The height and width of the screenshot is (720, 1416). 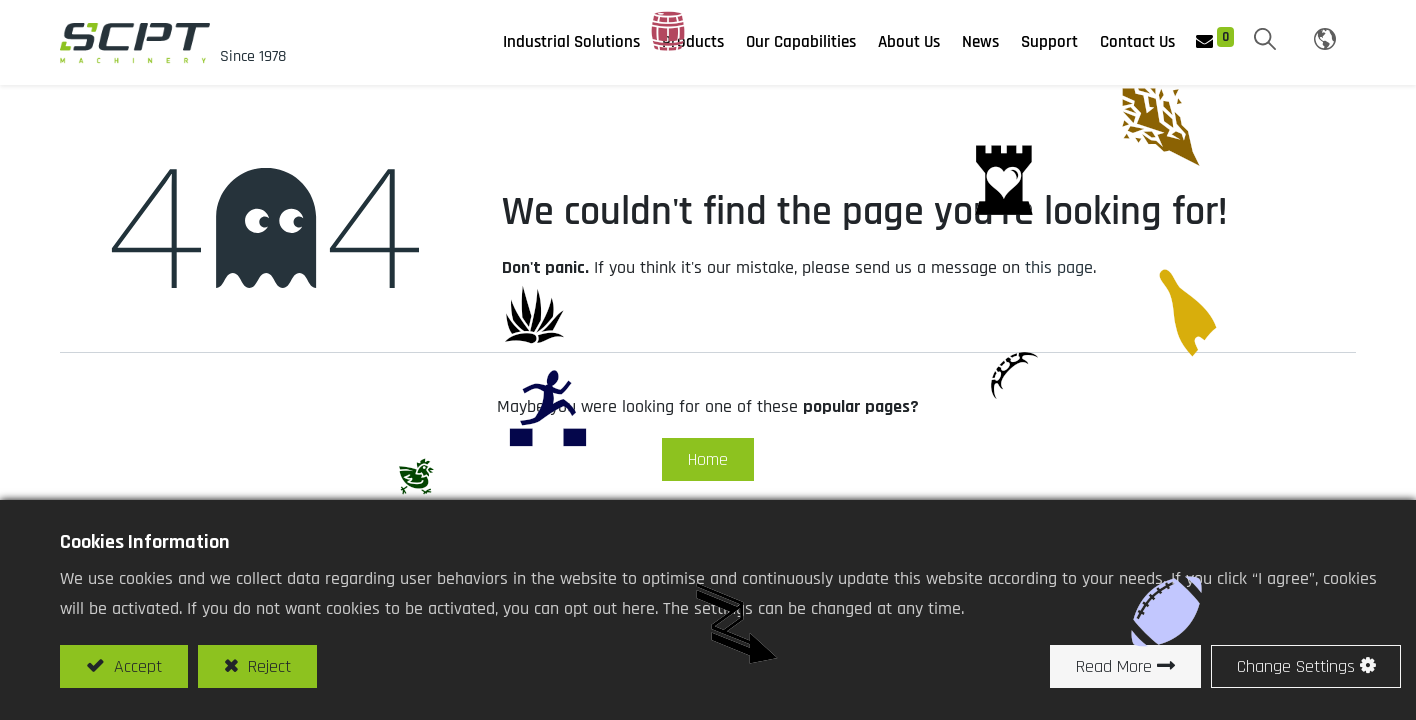 What do you see at coordinates (668, 31) in the screenshot?
I see `inventory item representing storage or containers` at bounding box center [668, 31].